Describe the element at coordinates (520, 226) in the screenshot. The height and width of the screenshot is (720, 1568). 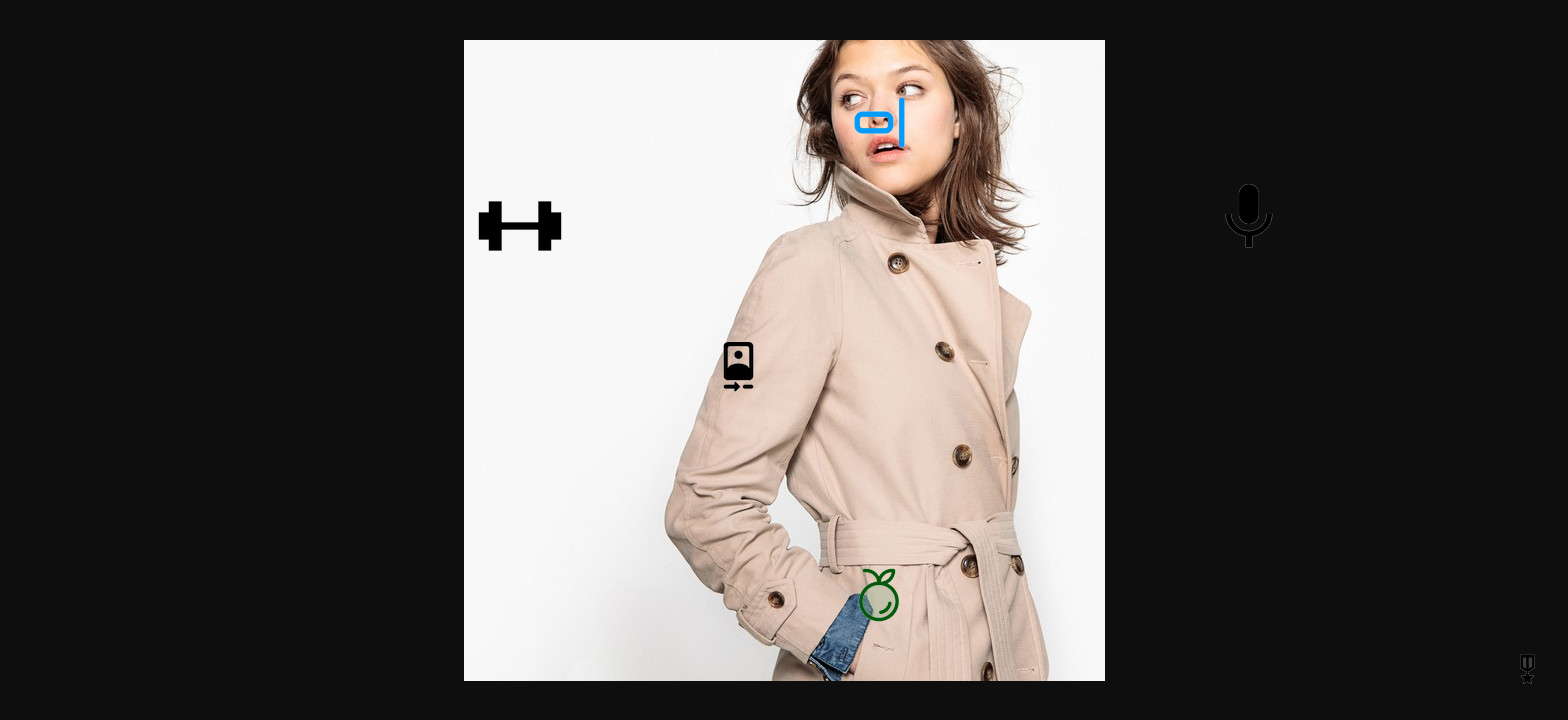
I see `access workout or fitness features` at that location.